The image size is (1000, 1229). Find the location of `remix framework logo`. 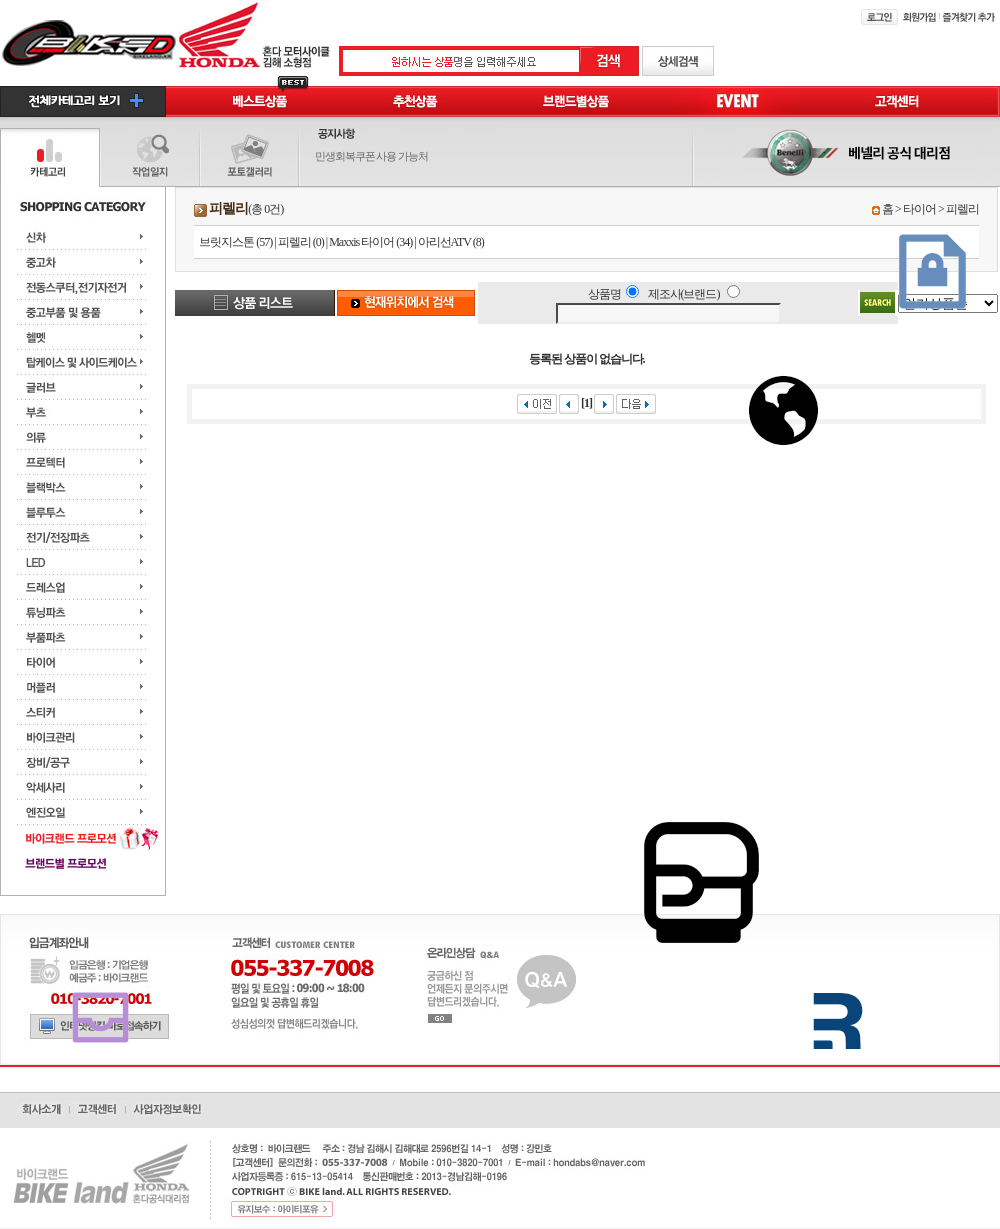

remix framework logo is located at coordinates (838, 1021).